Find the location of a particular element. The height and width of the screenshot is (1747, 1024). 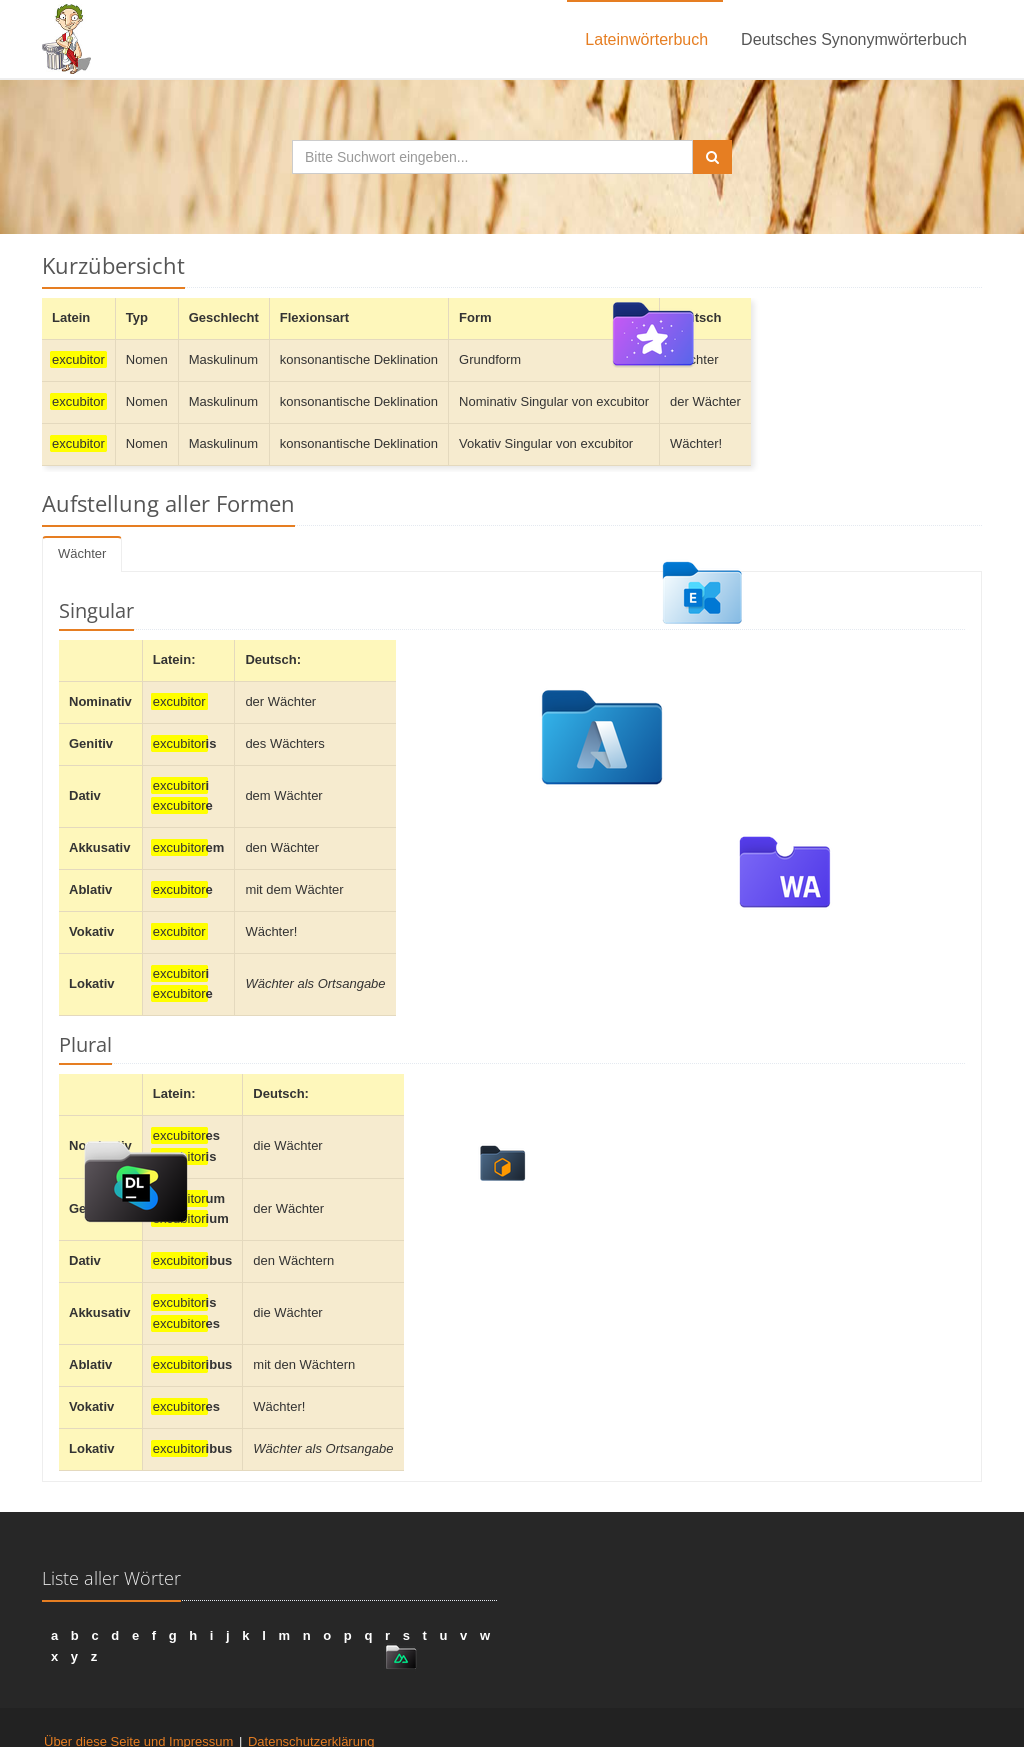

open microsoft azure project folder is located at coordinates (601, 740).